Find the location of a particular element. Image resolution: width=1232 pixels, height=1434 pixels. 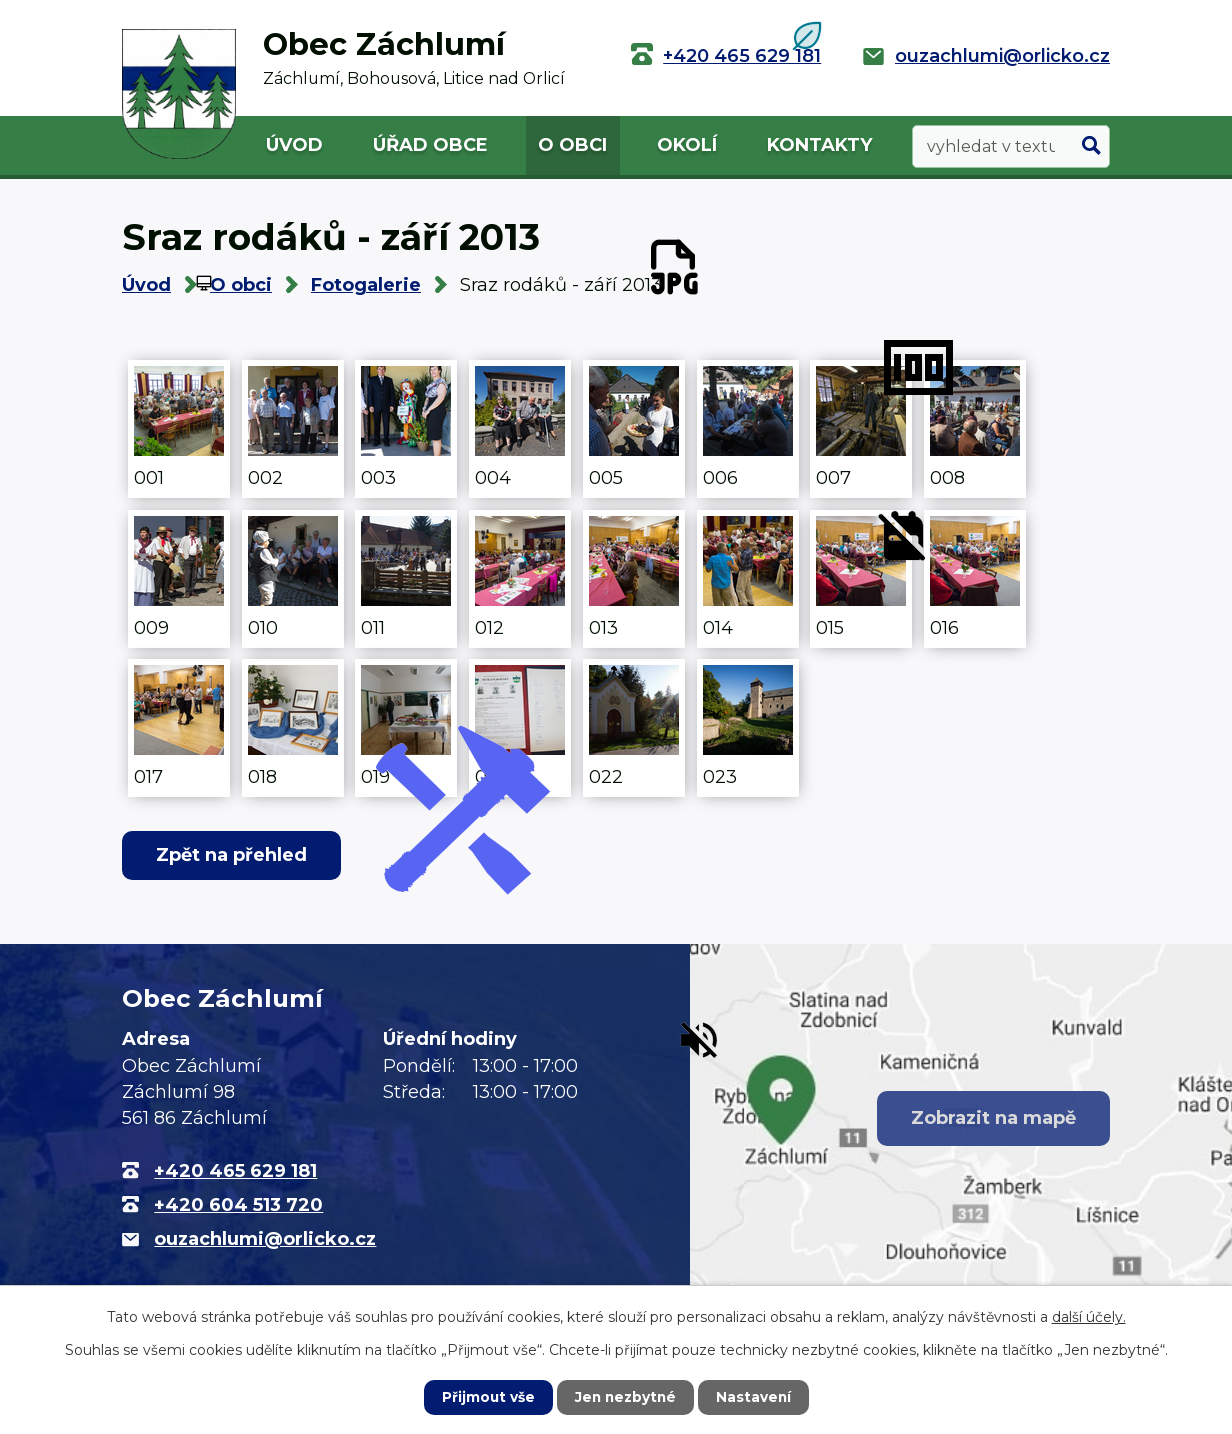

indicates a Discord staff member is located at coordinates (463, 810).